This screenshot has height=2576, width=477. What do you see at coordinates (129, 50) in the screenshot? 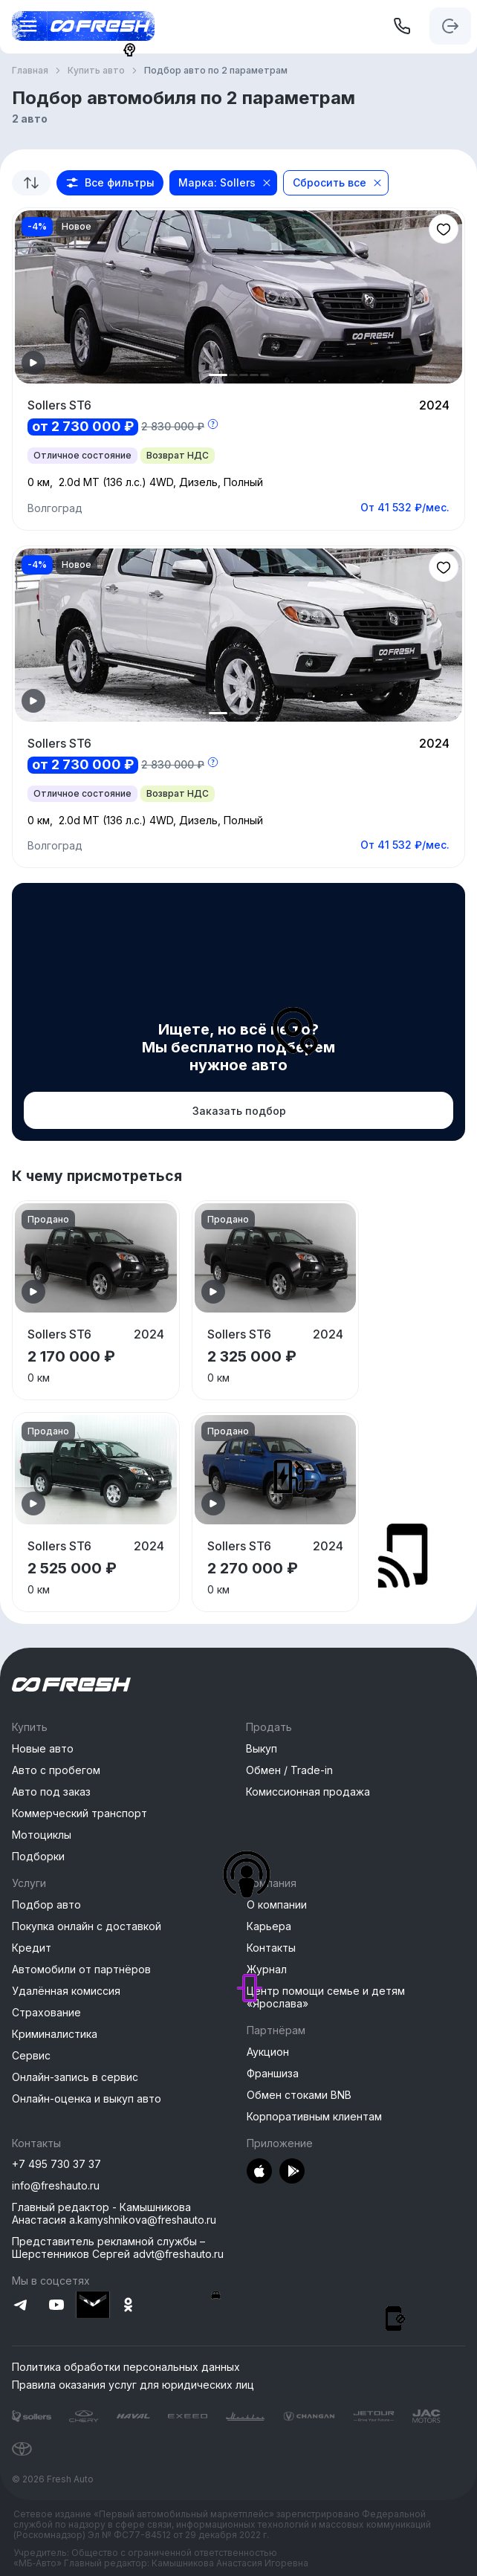
I see `access mental health or psychology features` at bounding box center [129, 50].